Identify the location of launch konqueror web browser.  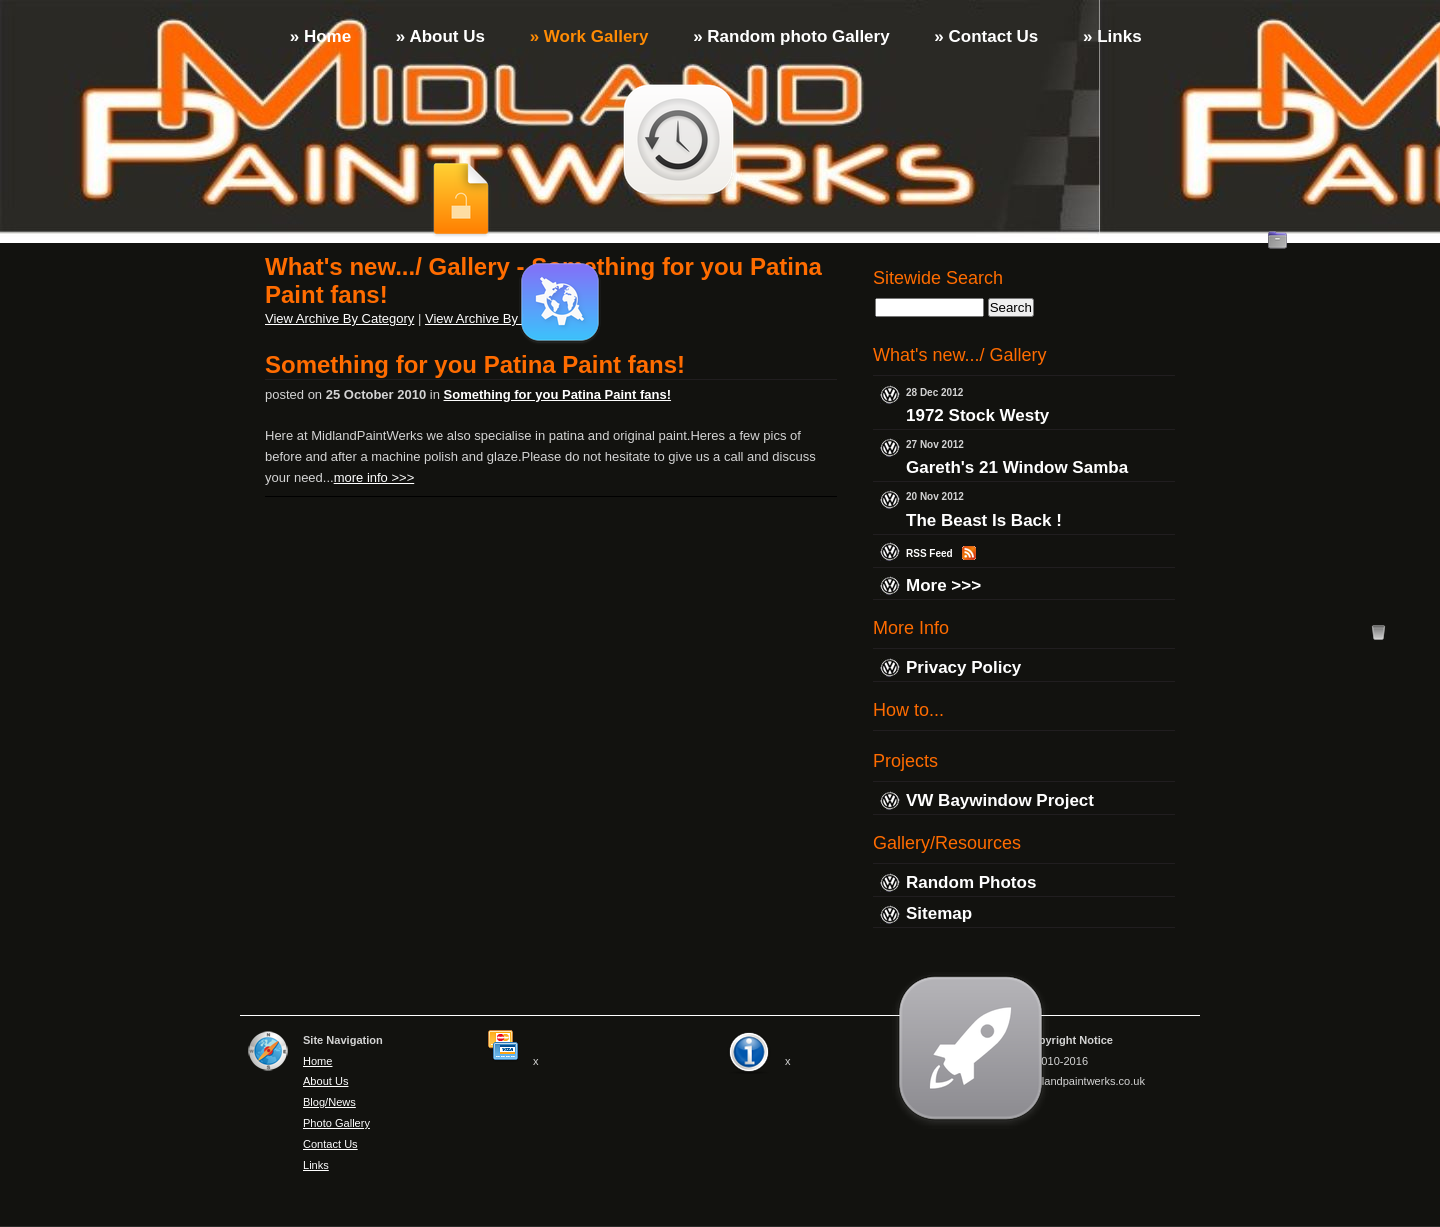
(560, 302).